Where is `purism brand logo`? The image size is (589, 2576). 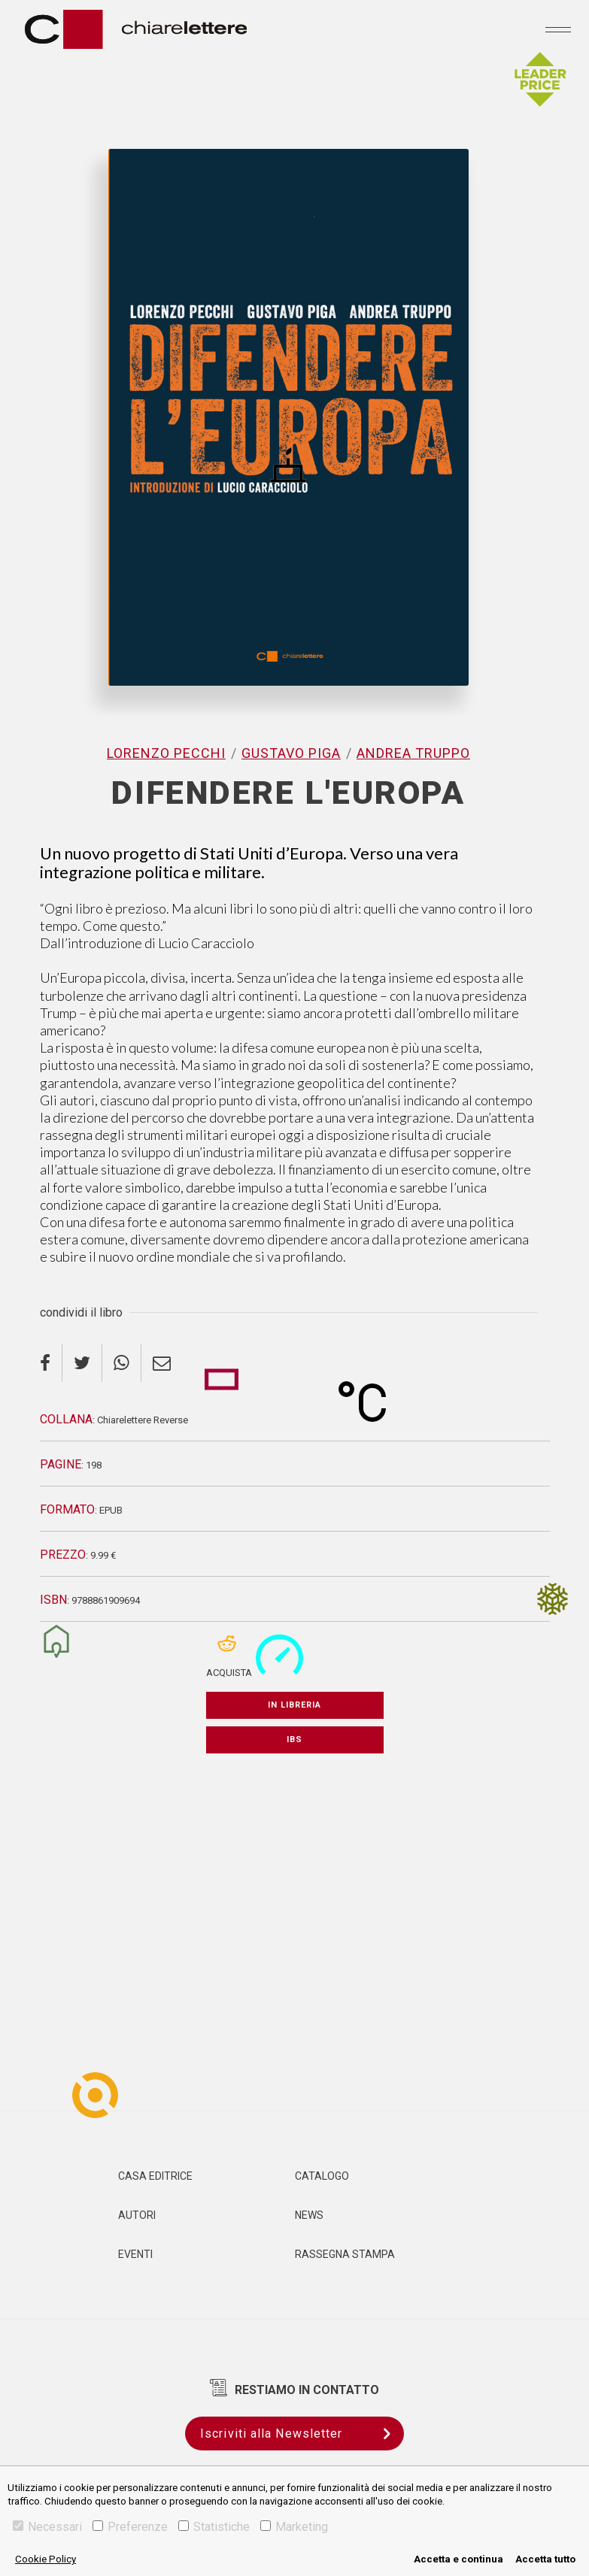
purism brand logo is located at coordinates (221, 1379).